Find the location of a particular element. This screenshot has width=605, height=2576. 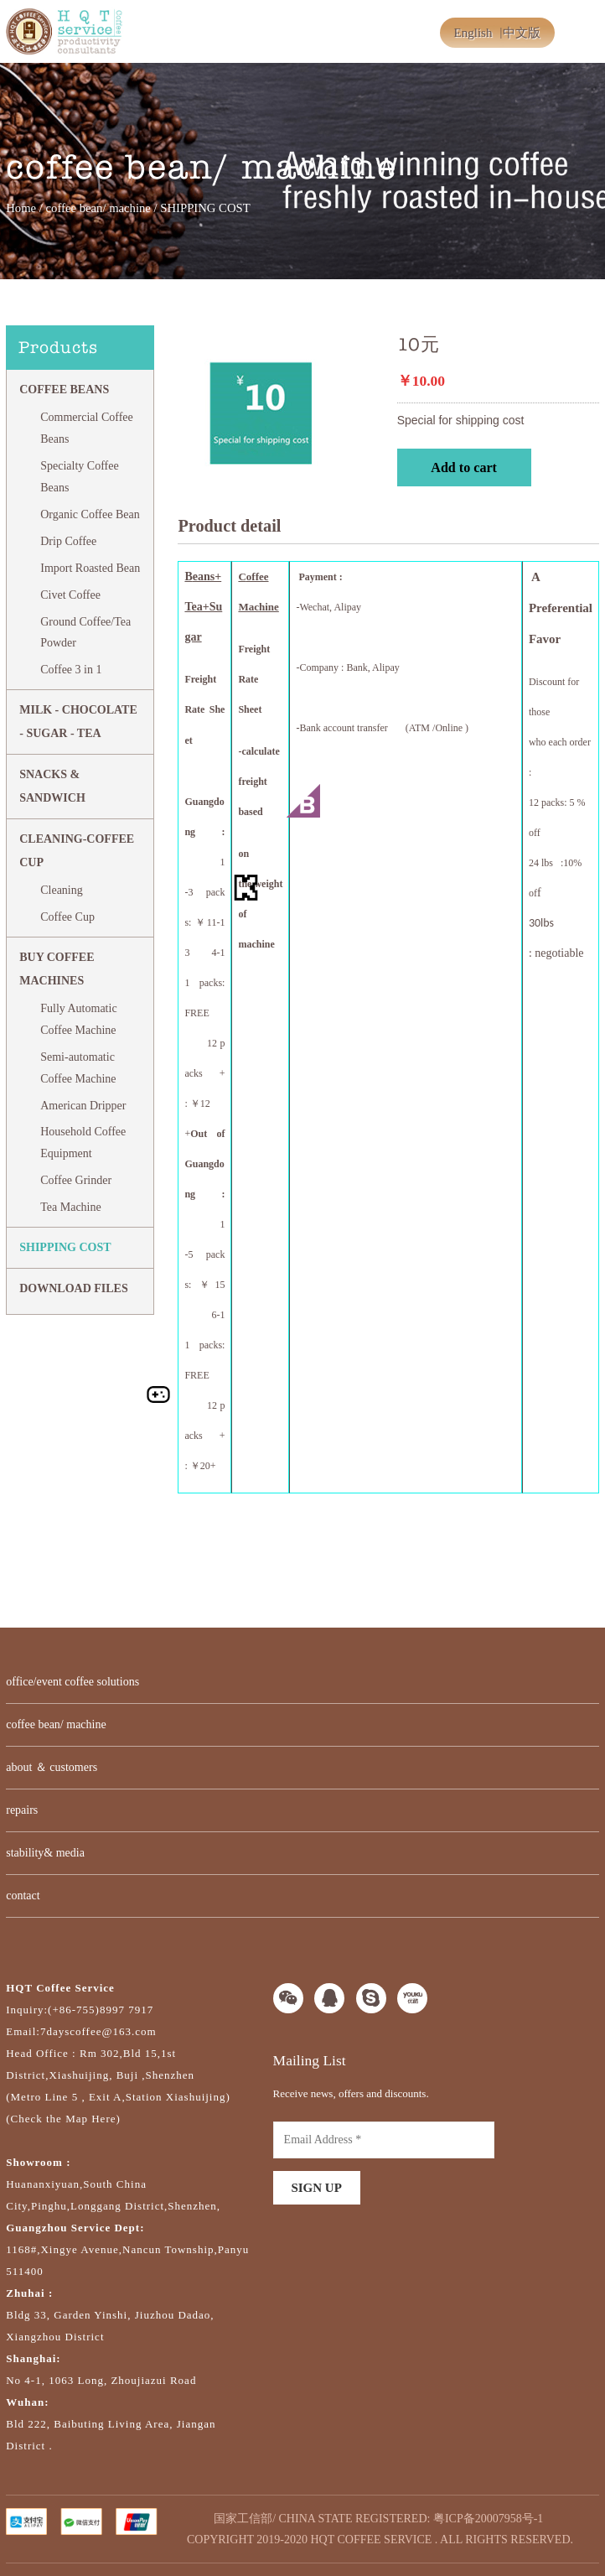

open kick streaming platform is located at coordinates (246, 887).